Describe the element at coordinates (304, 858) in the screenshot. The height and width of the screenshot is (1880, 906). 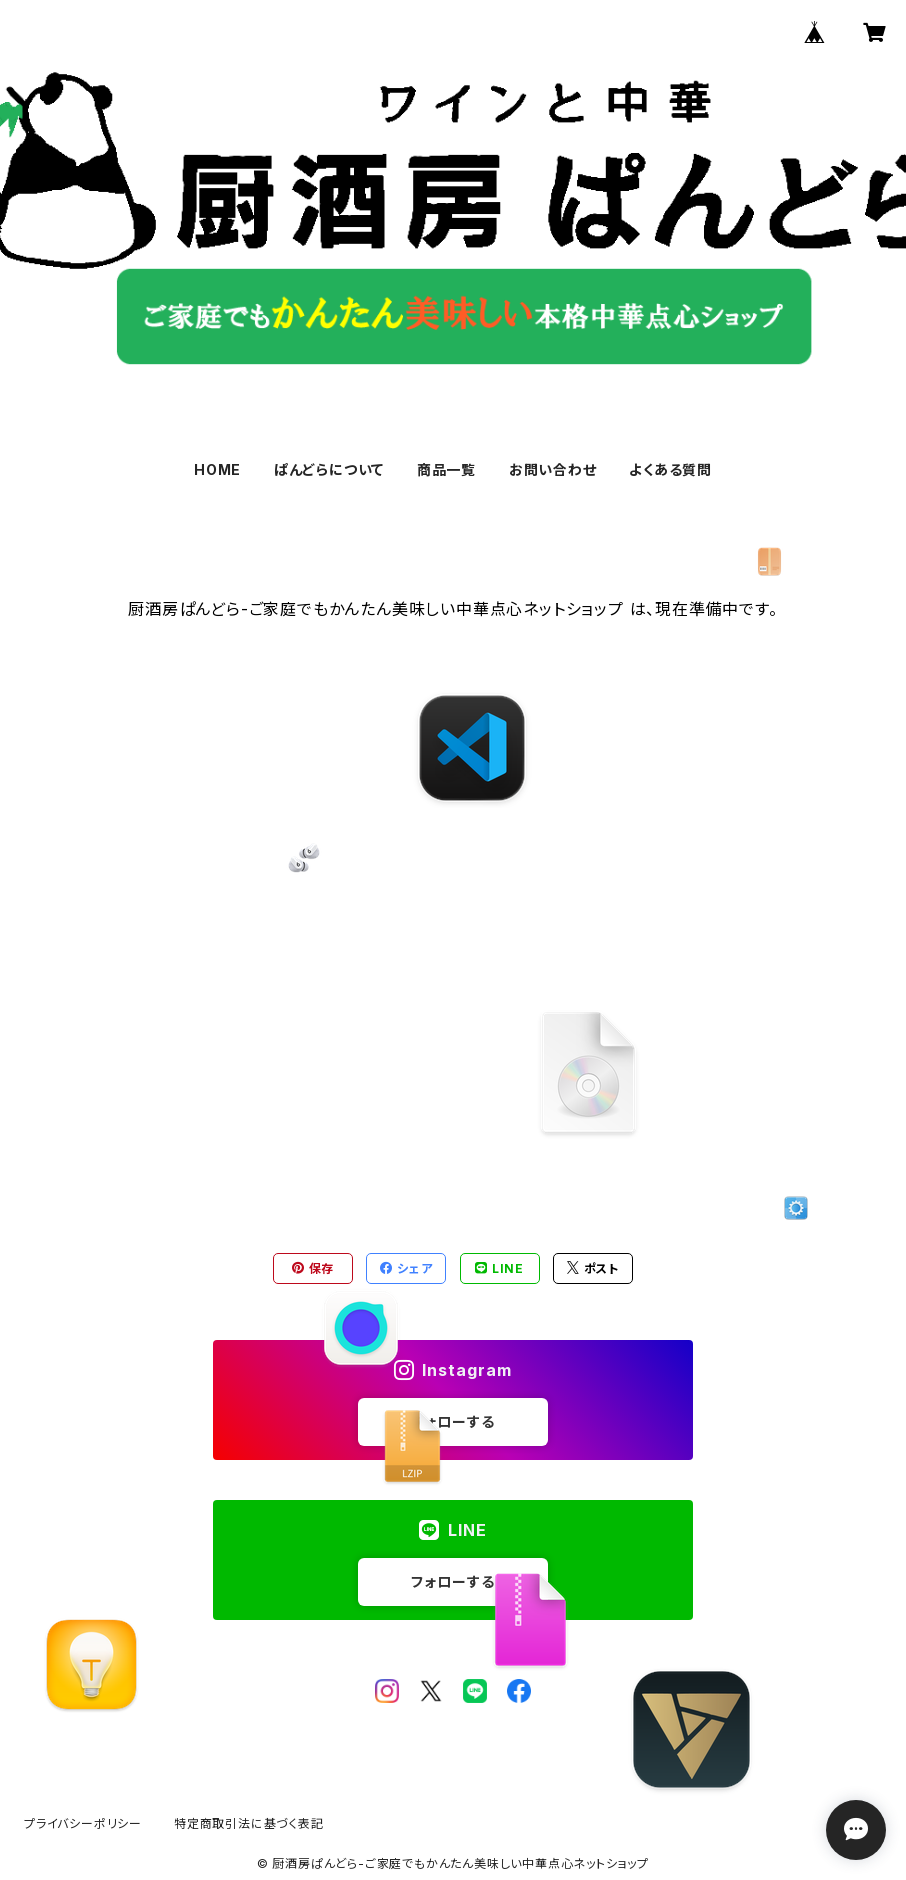
I see `connect beats wireless earbuds via bluetooth` at that location.